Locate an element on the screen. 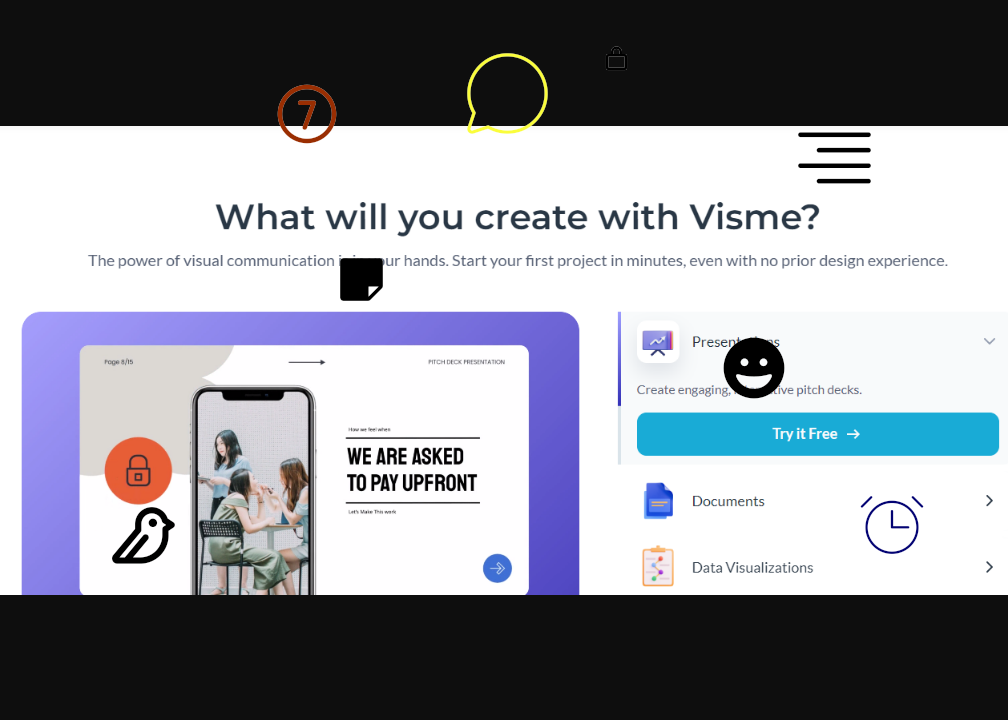 The width and height of the screenshot is (1008, 720). access twitter or social media sharing is located at coordinates (144, 537).